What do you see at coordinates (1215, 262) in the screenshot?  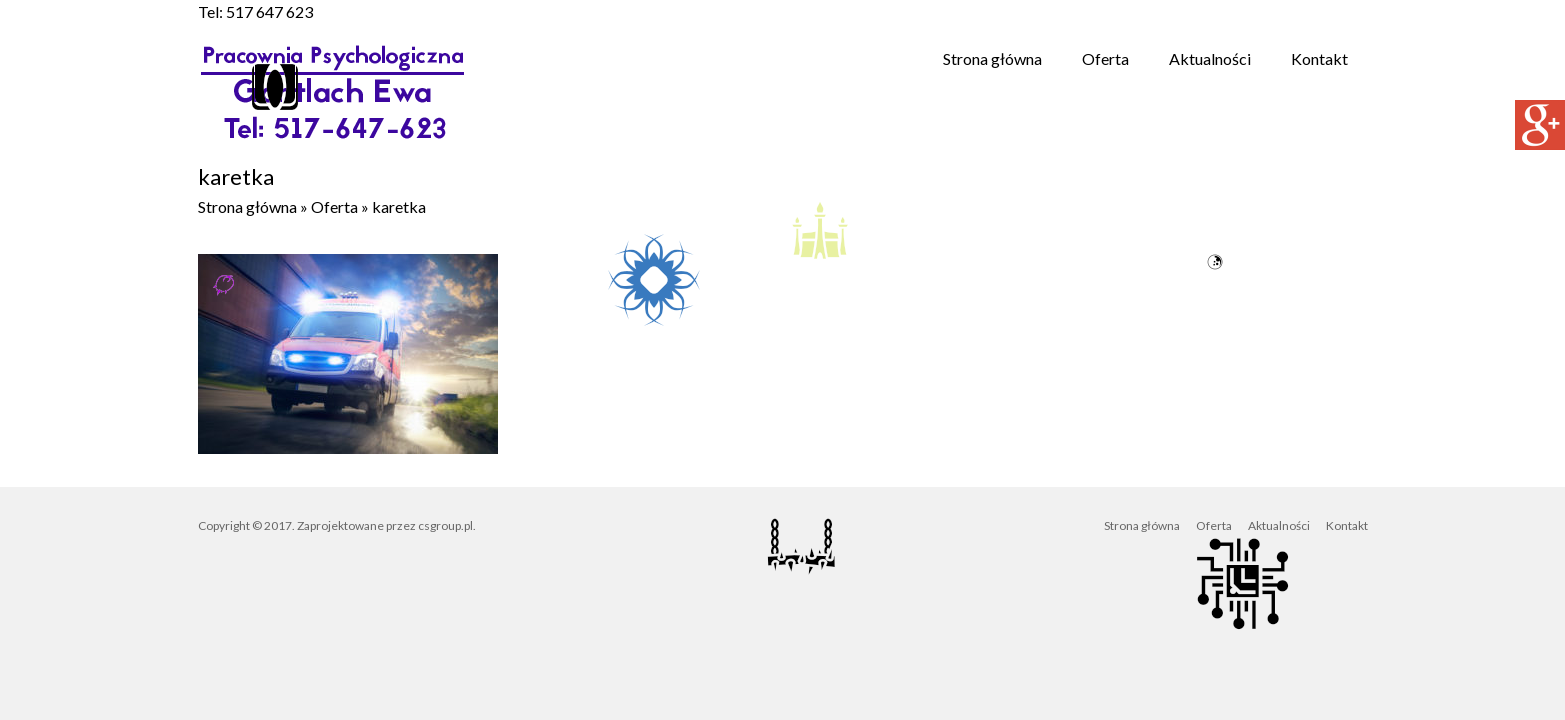 I see `select the 8-ball in a pool or billiards game` at bounding box center [1215, 262].